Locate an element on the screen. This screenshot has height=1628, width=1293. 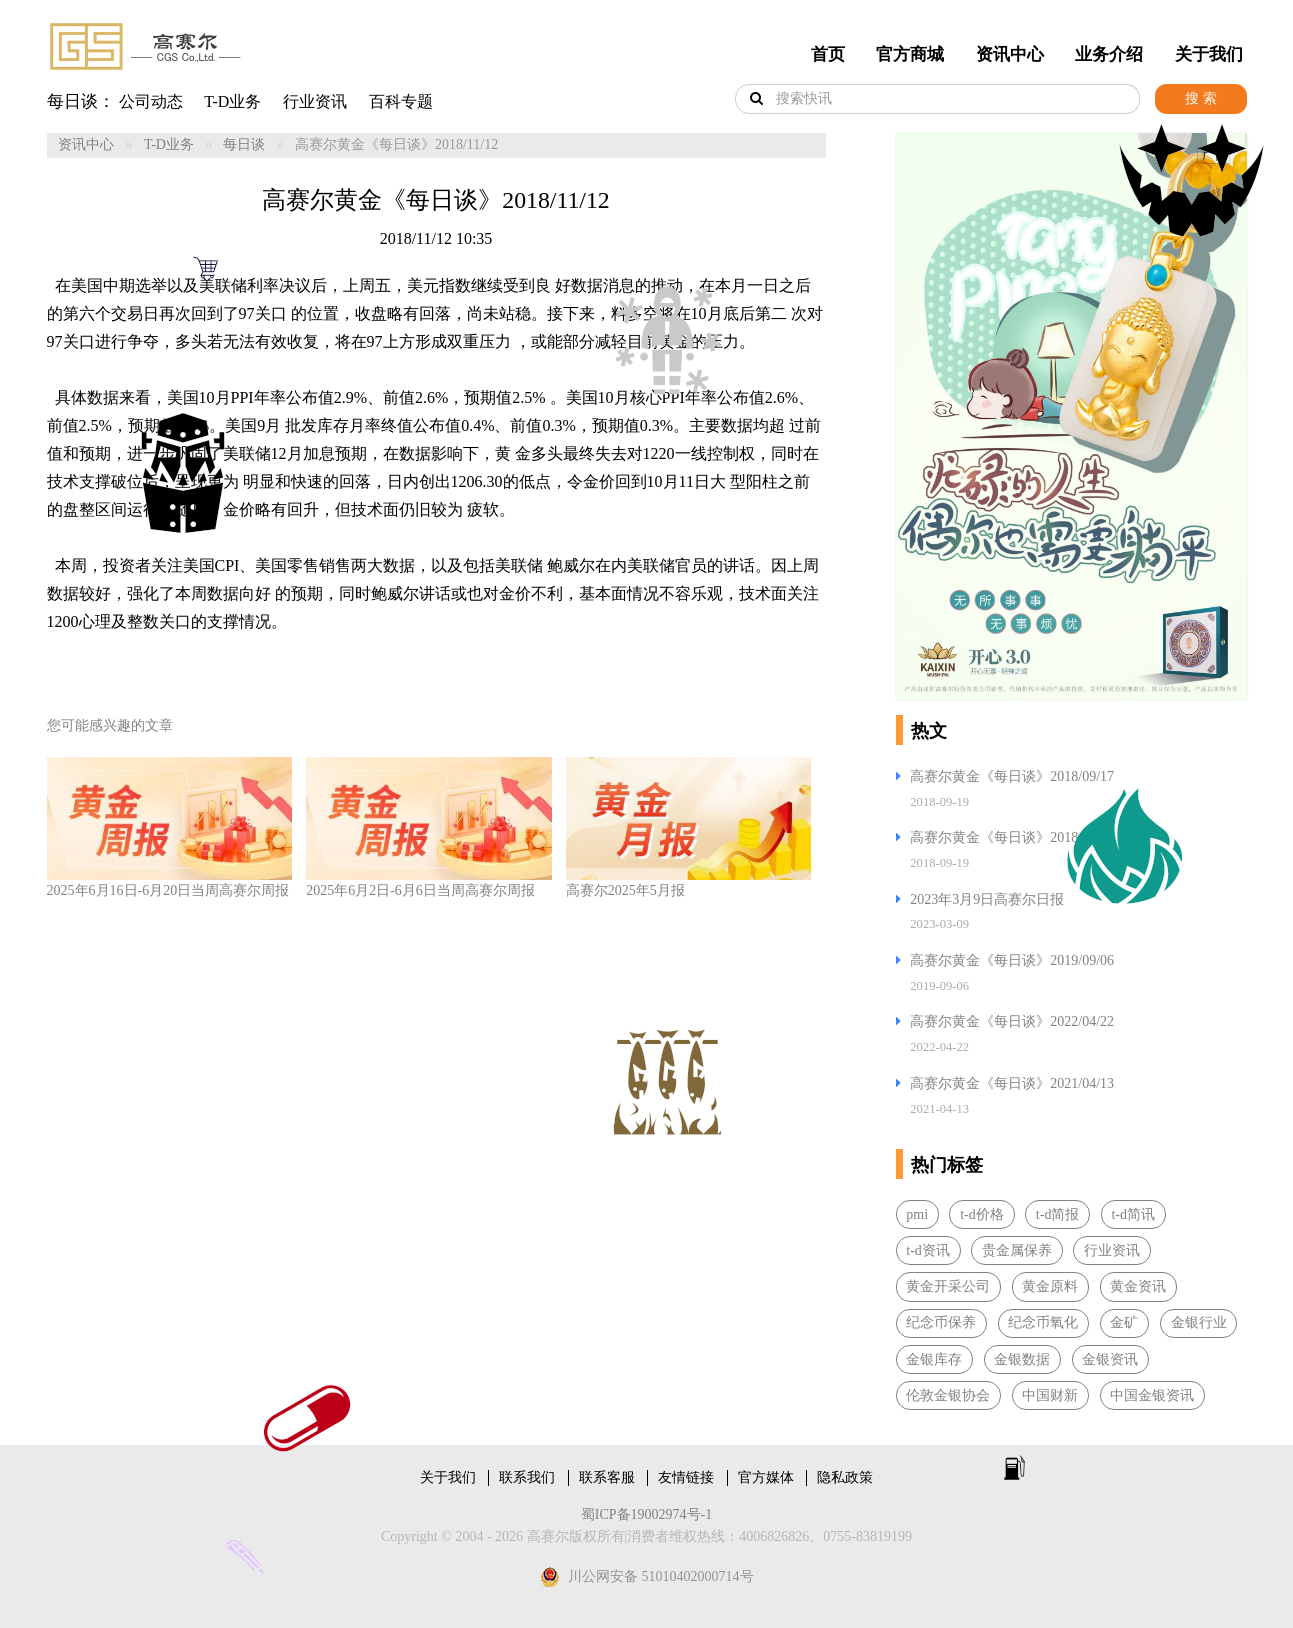
indicates a hot or trending item is located at coordinates (1124, 846).